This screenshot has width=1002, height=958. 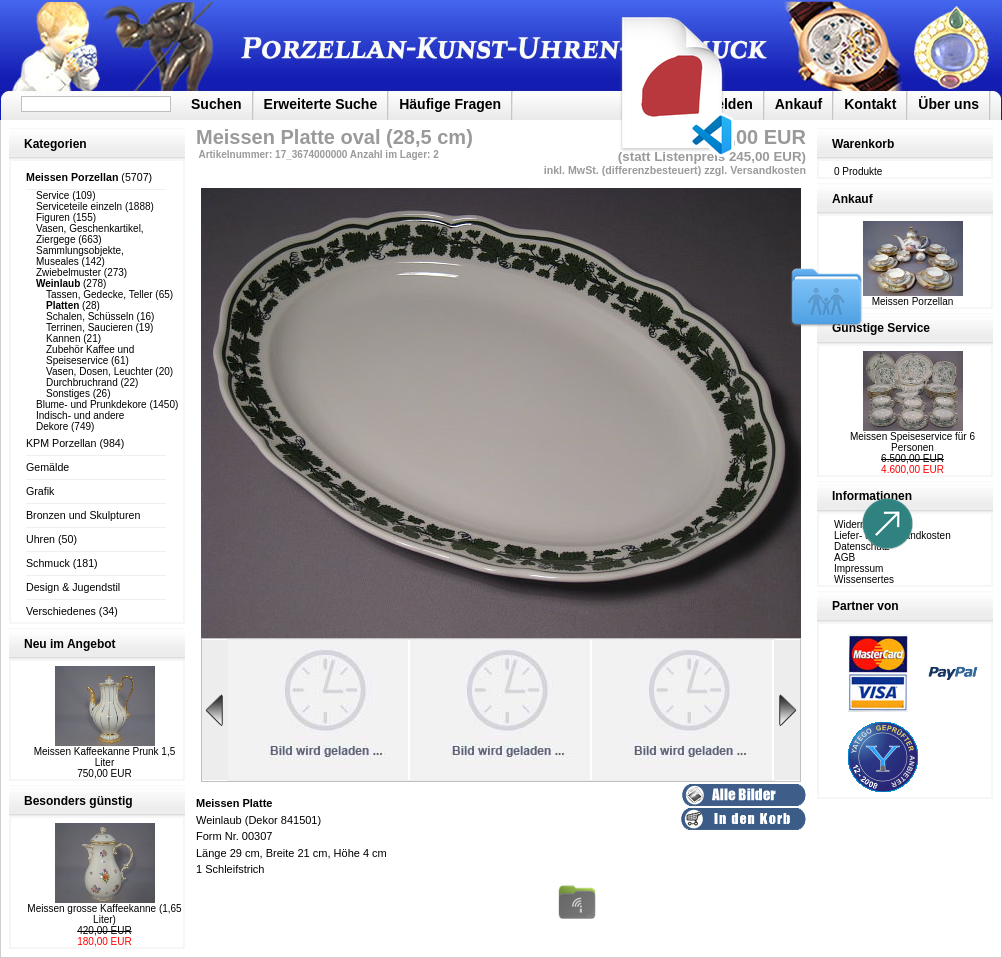 I want to click on indicates a symbolic link or shortcut to another file, so click(x=887, y=523).